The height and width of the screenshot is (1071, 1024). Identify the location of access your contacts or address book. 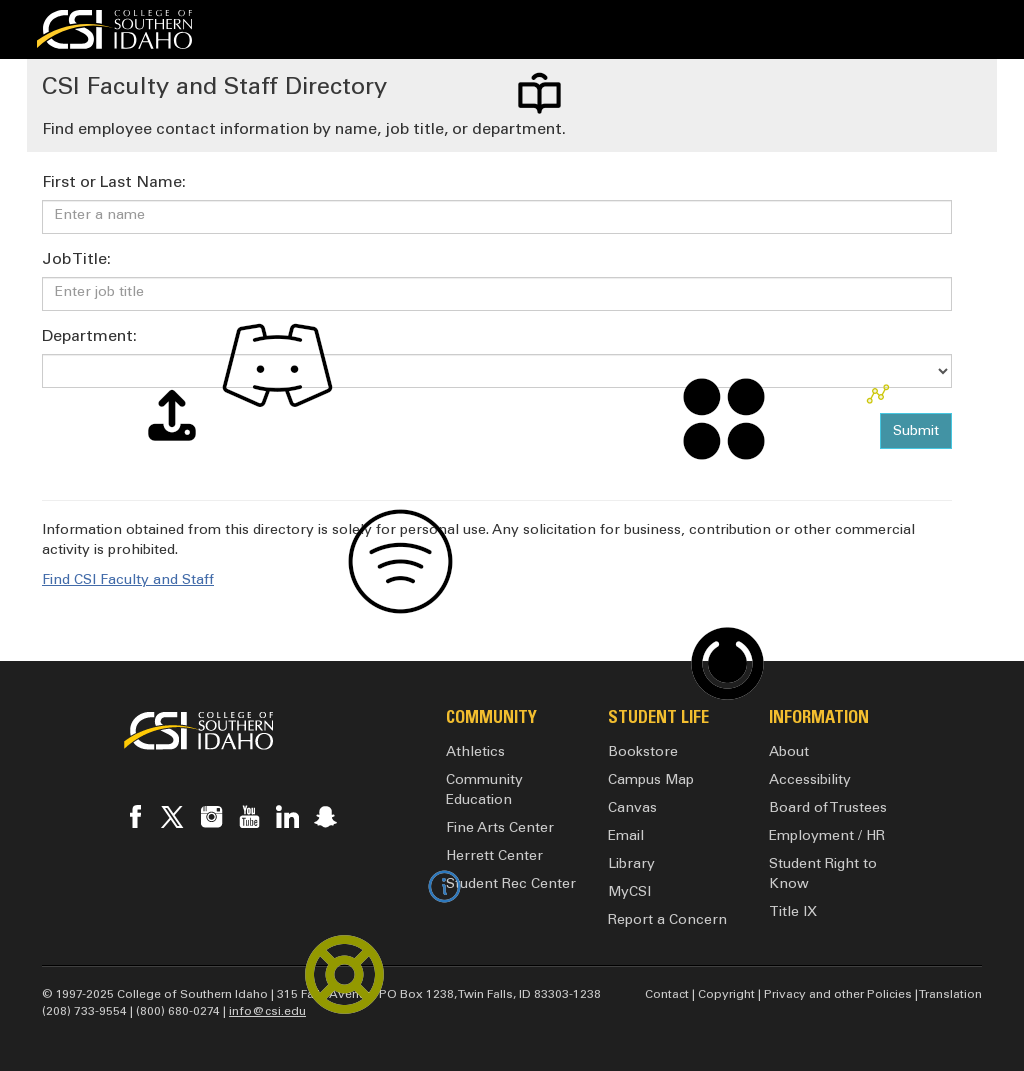
(539, 92).